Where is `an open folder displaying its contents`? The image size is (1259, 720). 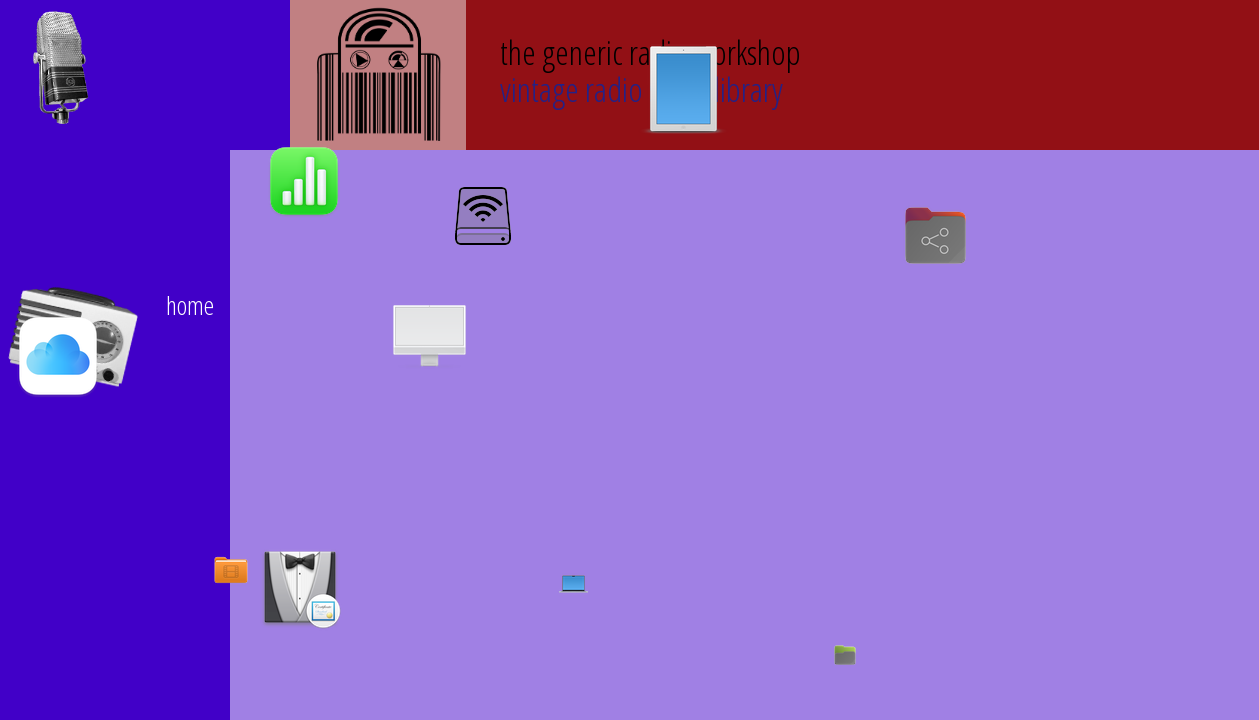
an open folder displaying its contents is located at coordinates (845, 655).